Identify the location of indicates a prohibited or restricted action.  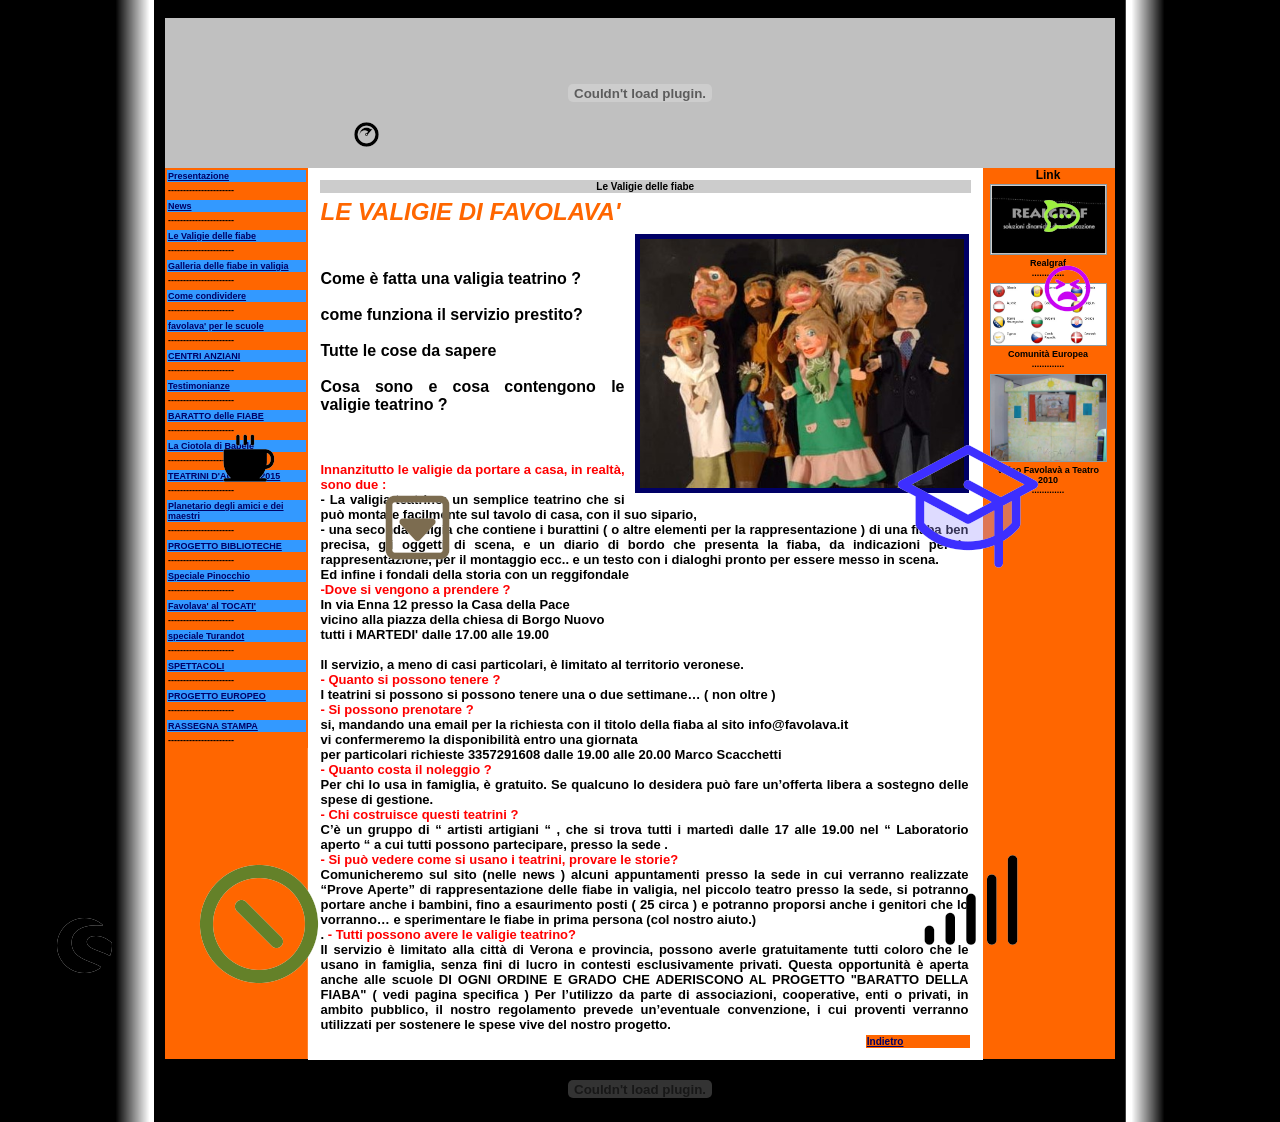
(259, 924).